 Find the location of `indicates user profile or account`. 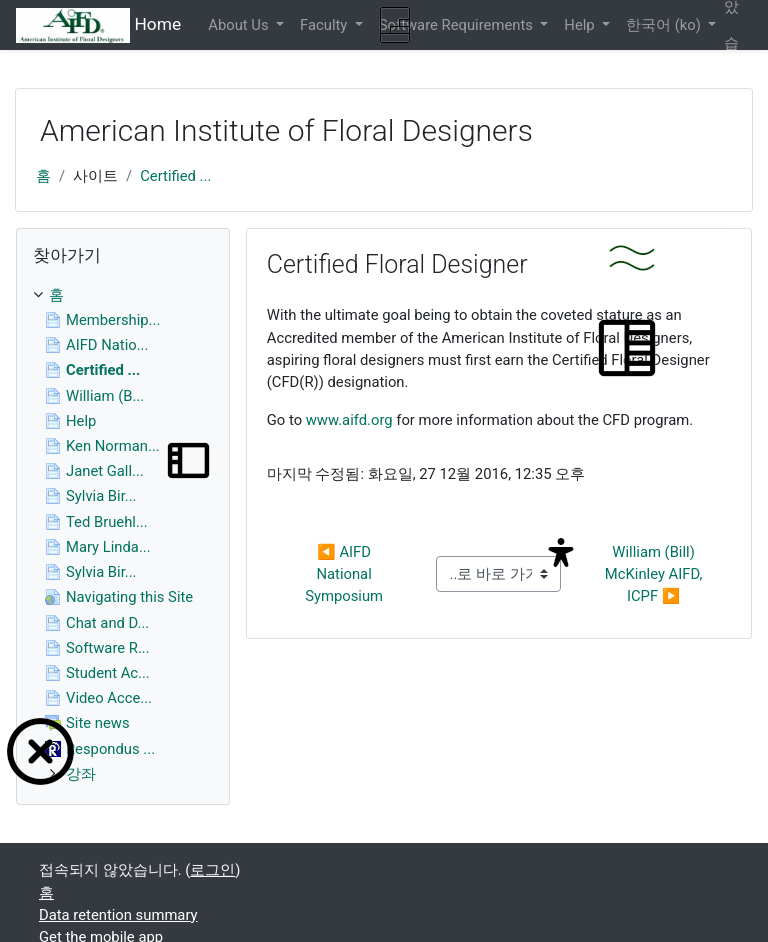

indicates user profile or account is located at coordinates (561, 553).